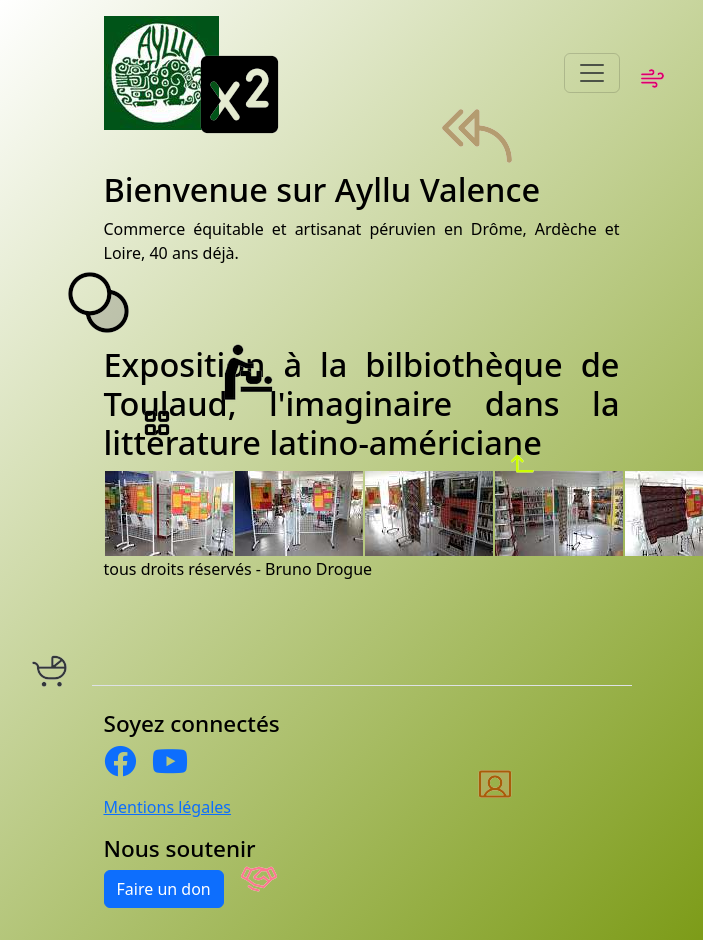  I want to click on apply superscript formatting to selected text, so click(239, 94).